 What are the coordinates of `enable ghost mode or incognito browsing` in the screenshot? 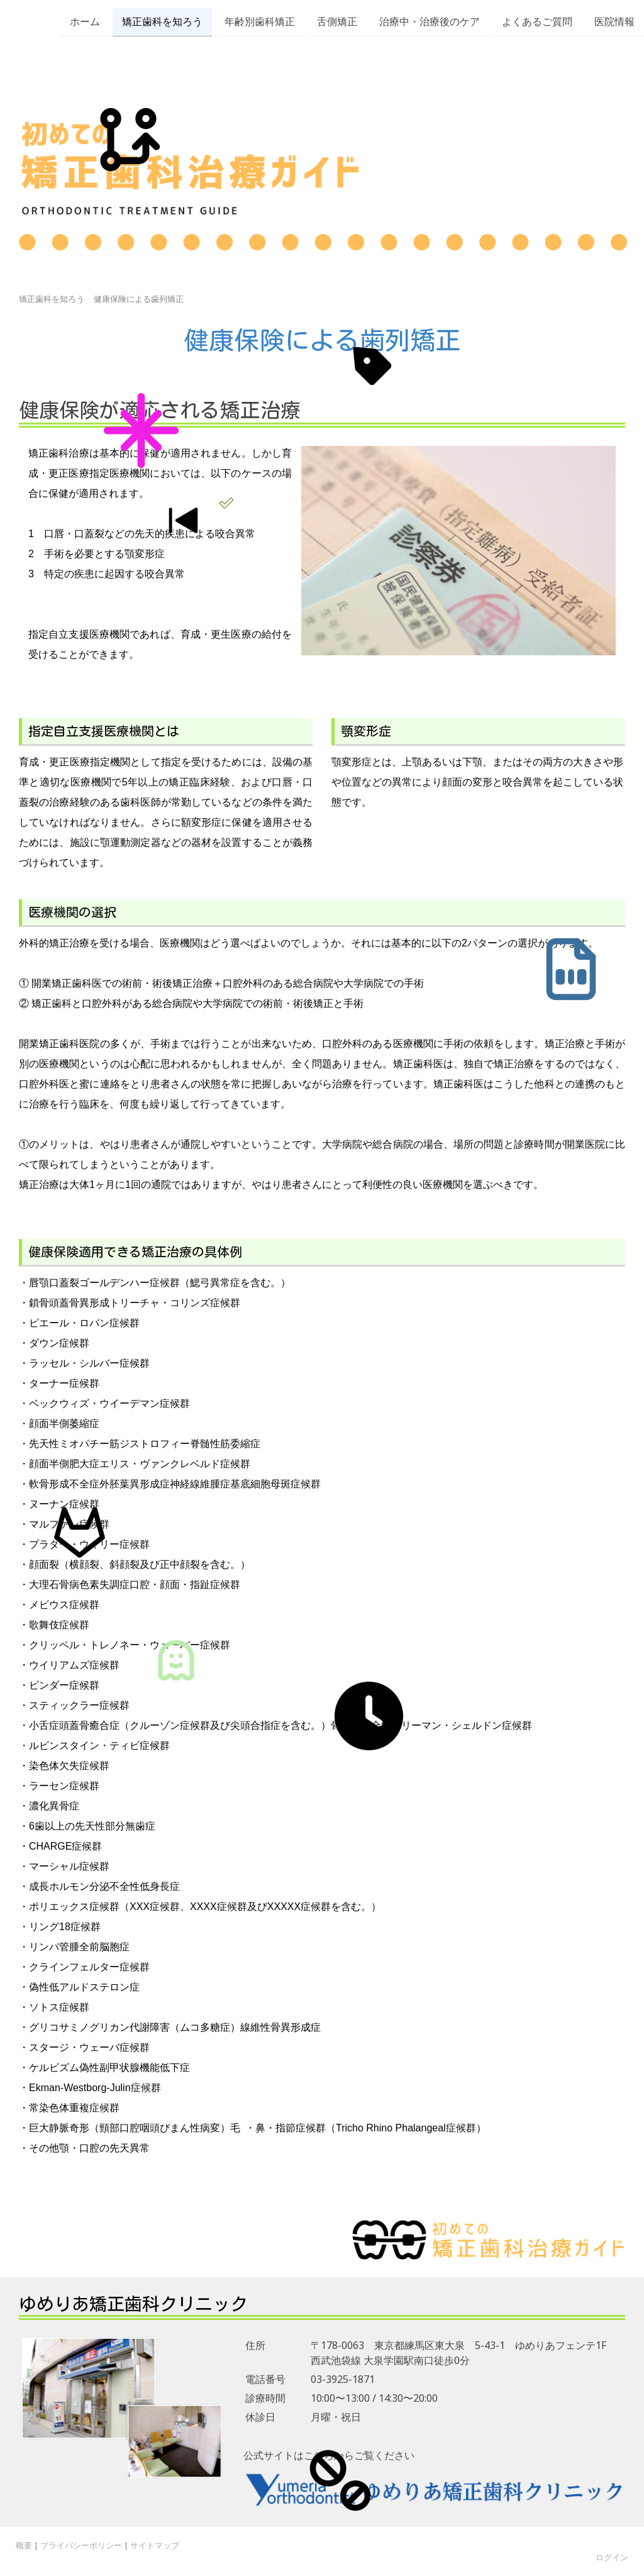 It's located at (176, 1660).